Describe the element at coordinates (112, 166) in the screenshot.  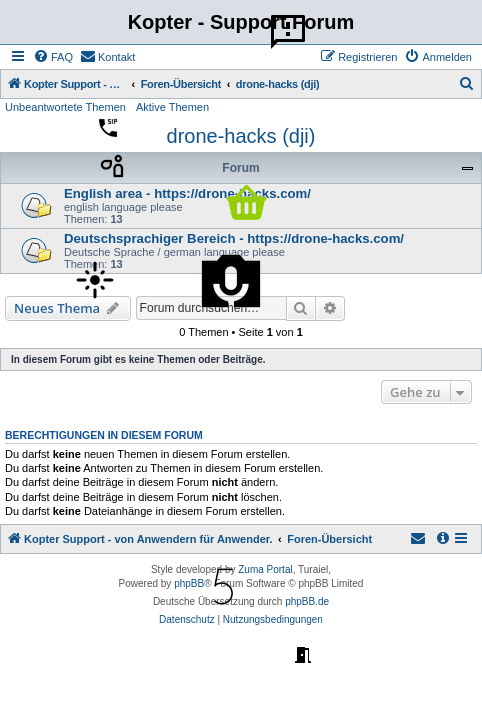
I see `visit spacehey social network profile` at that location.